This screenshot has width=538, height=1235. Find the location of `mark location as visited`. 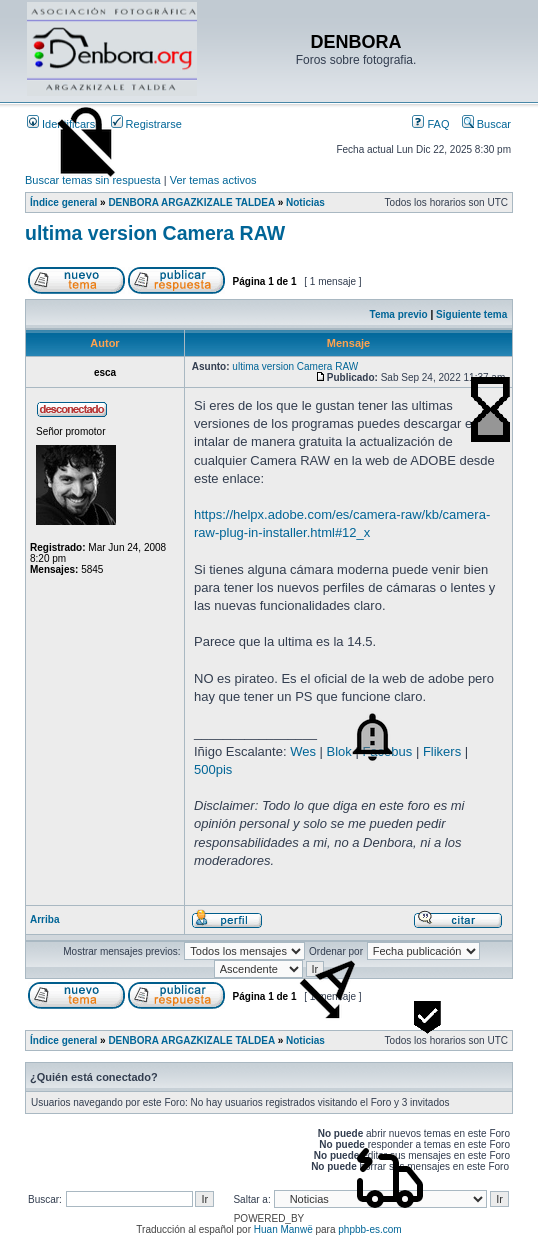

mark location as visited is located at coordinates (427, 1017).